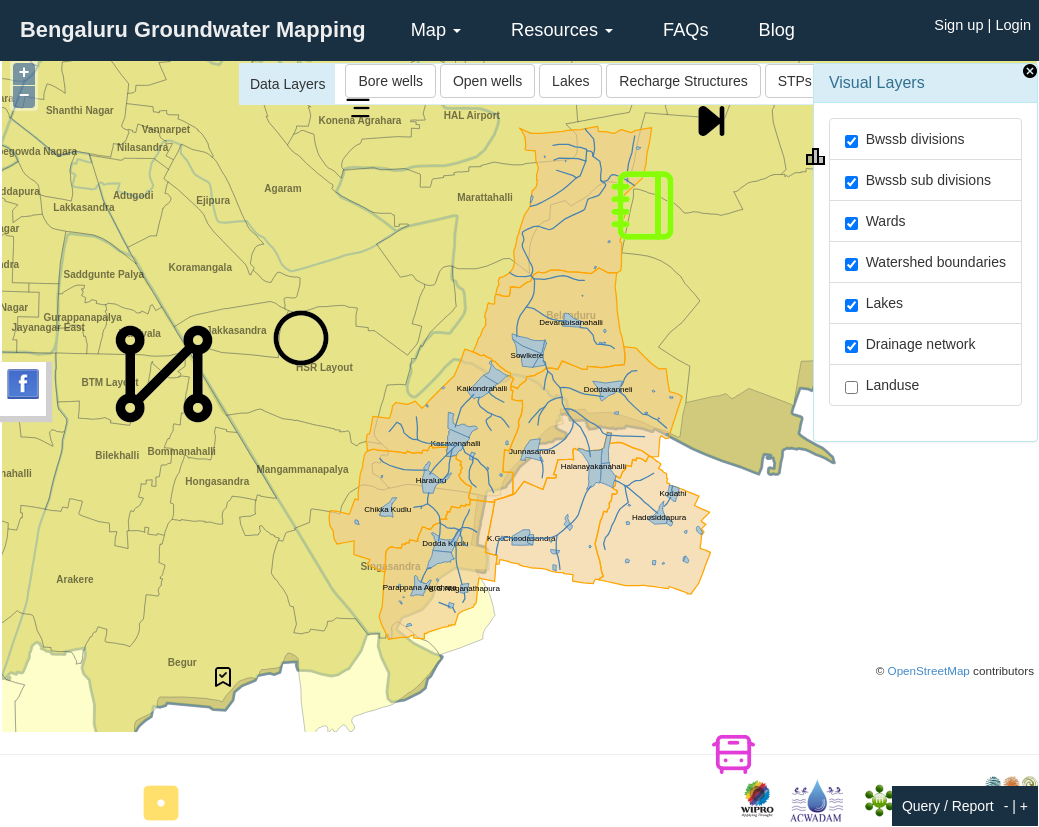  I want to click on unselected radio button or checkbox option, so click(301, 338).